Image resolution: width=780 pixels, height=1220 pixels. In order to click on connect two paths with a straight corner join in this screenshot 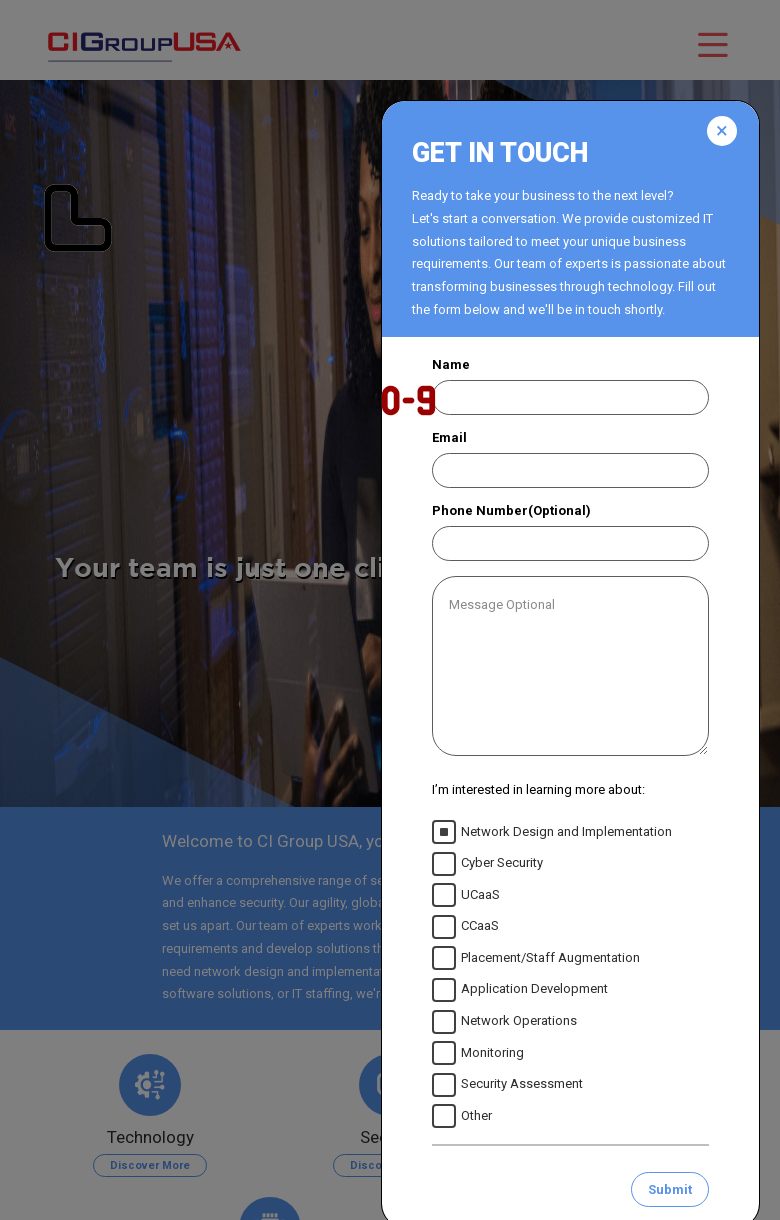, I will do `click(78, 218)`.